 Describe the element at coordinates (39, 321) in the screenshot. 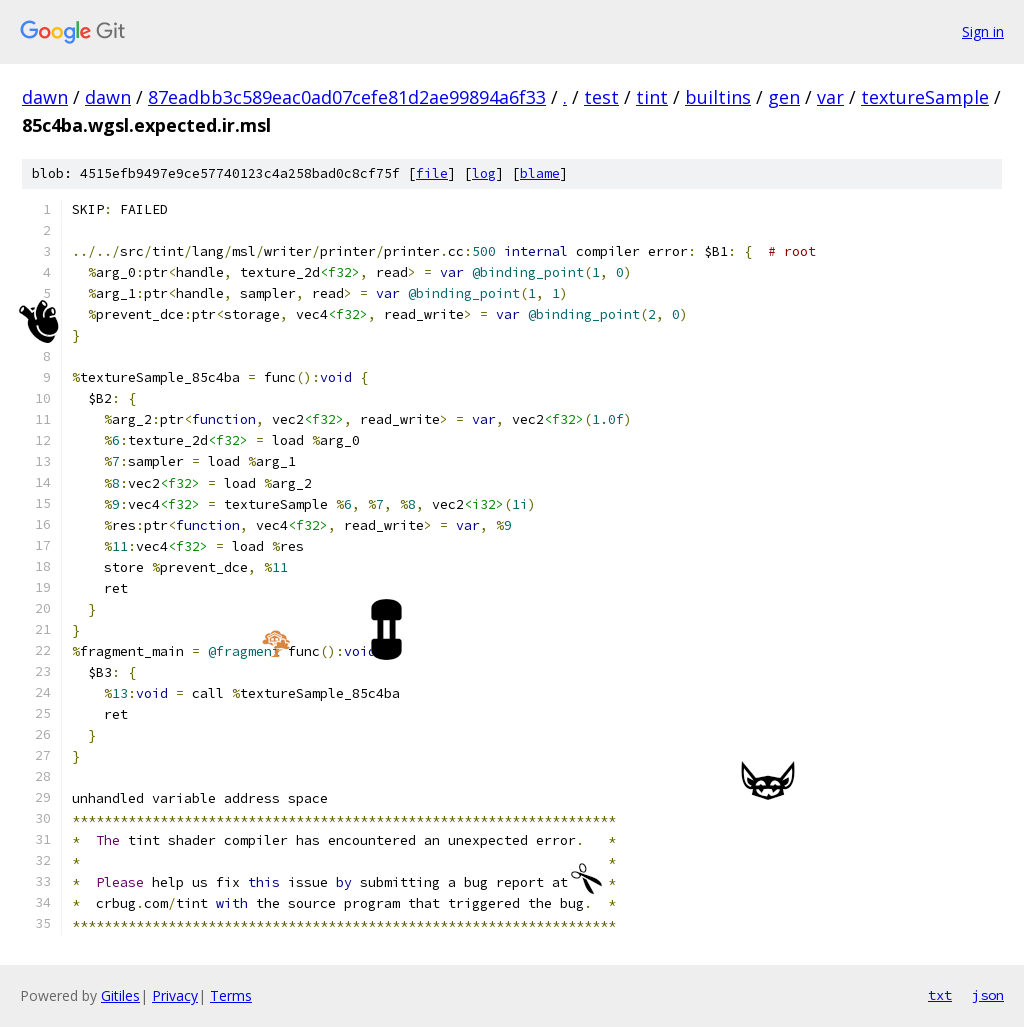

I see `view health or vital statistics` at that location.